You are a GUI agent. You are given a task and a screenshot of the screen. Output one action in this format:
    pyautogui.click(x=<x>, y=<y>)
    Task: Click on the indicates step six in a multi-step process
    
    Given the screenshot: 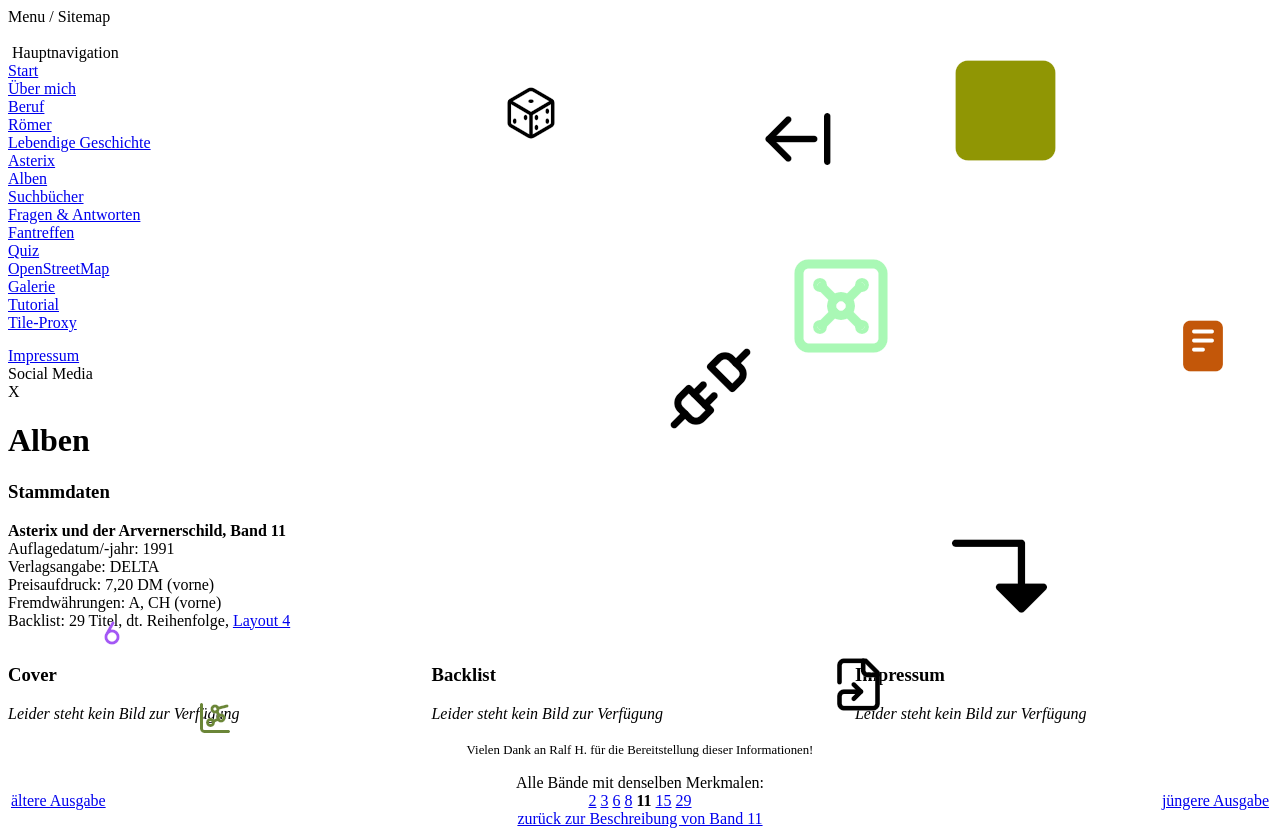 What is the action you would take?
    pyautogui.click(x=112, y=633)
    